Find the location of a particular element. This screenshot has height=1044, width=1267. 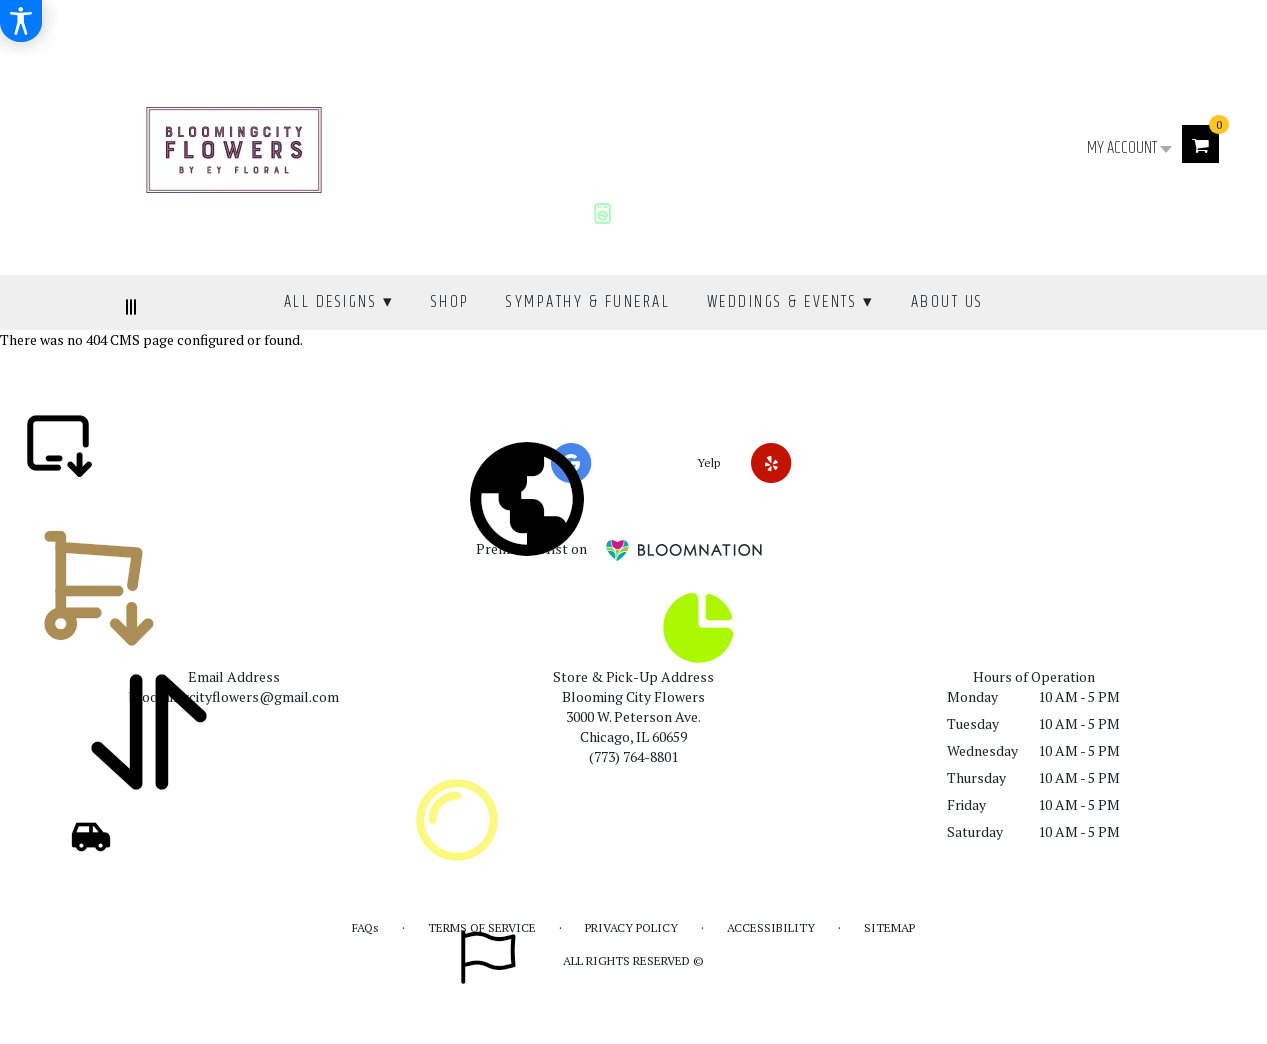

download or export shopping cart contents is located at coordinates (93, 585).